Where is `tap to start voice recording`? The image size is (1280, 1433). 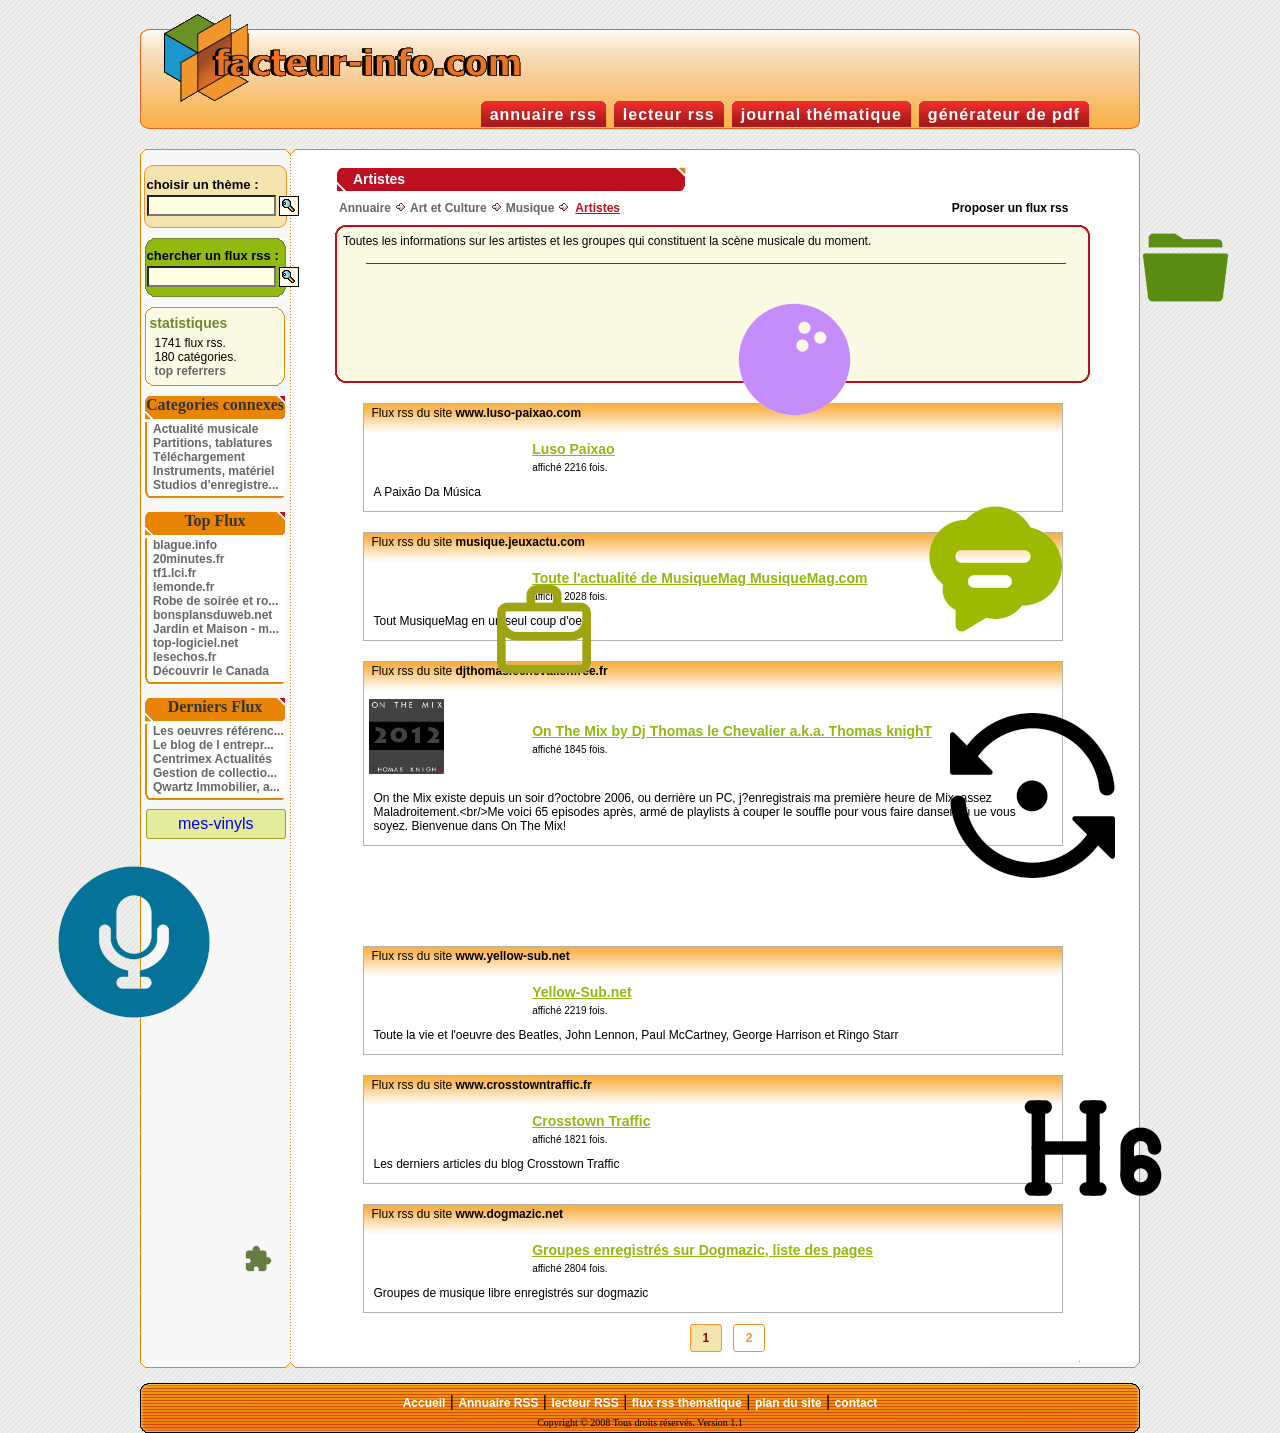
tap to start voice recording is located at coordinates (134, 942).